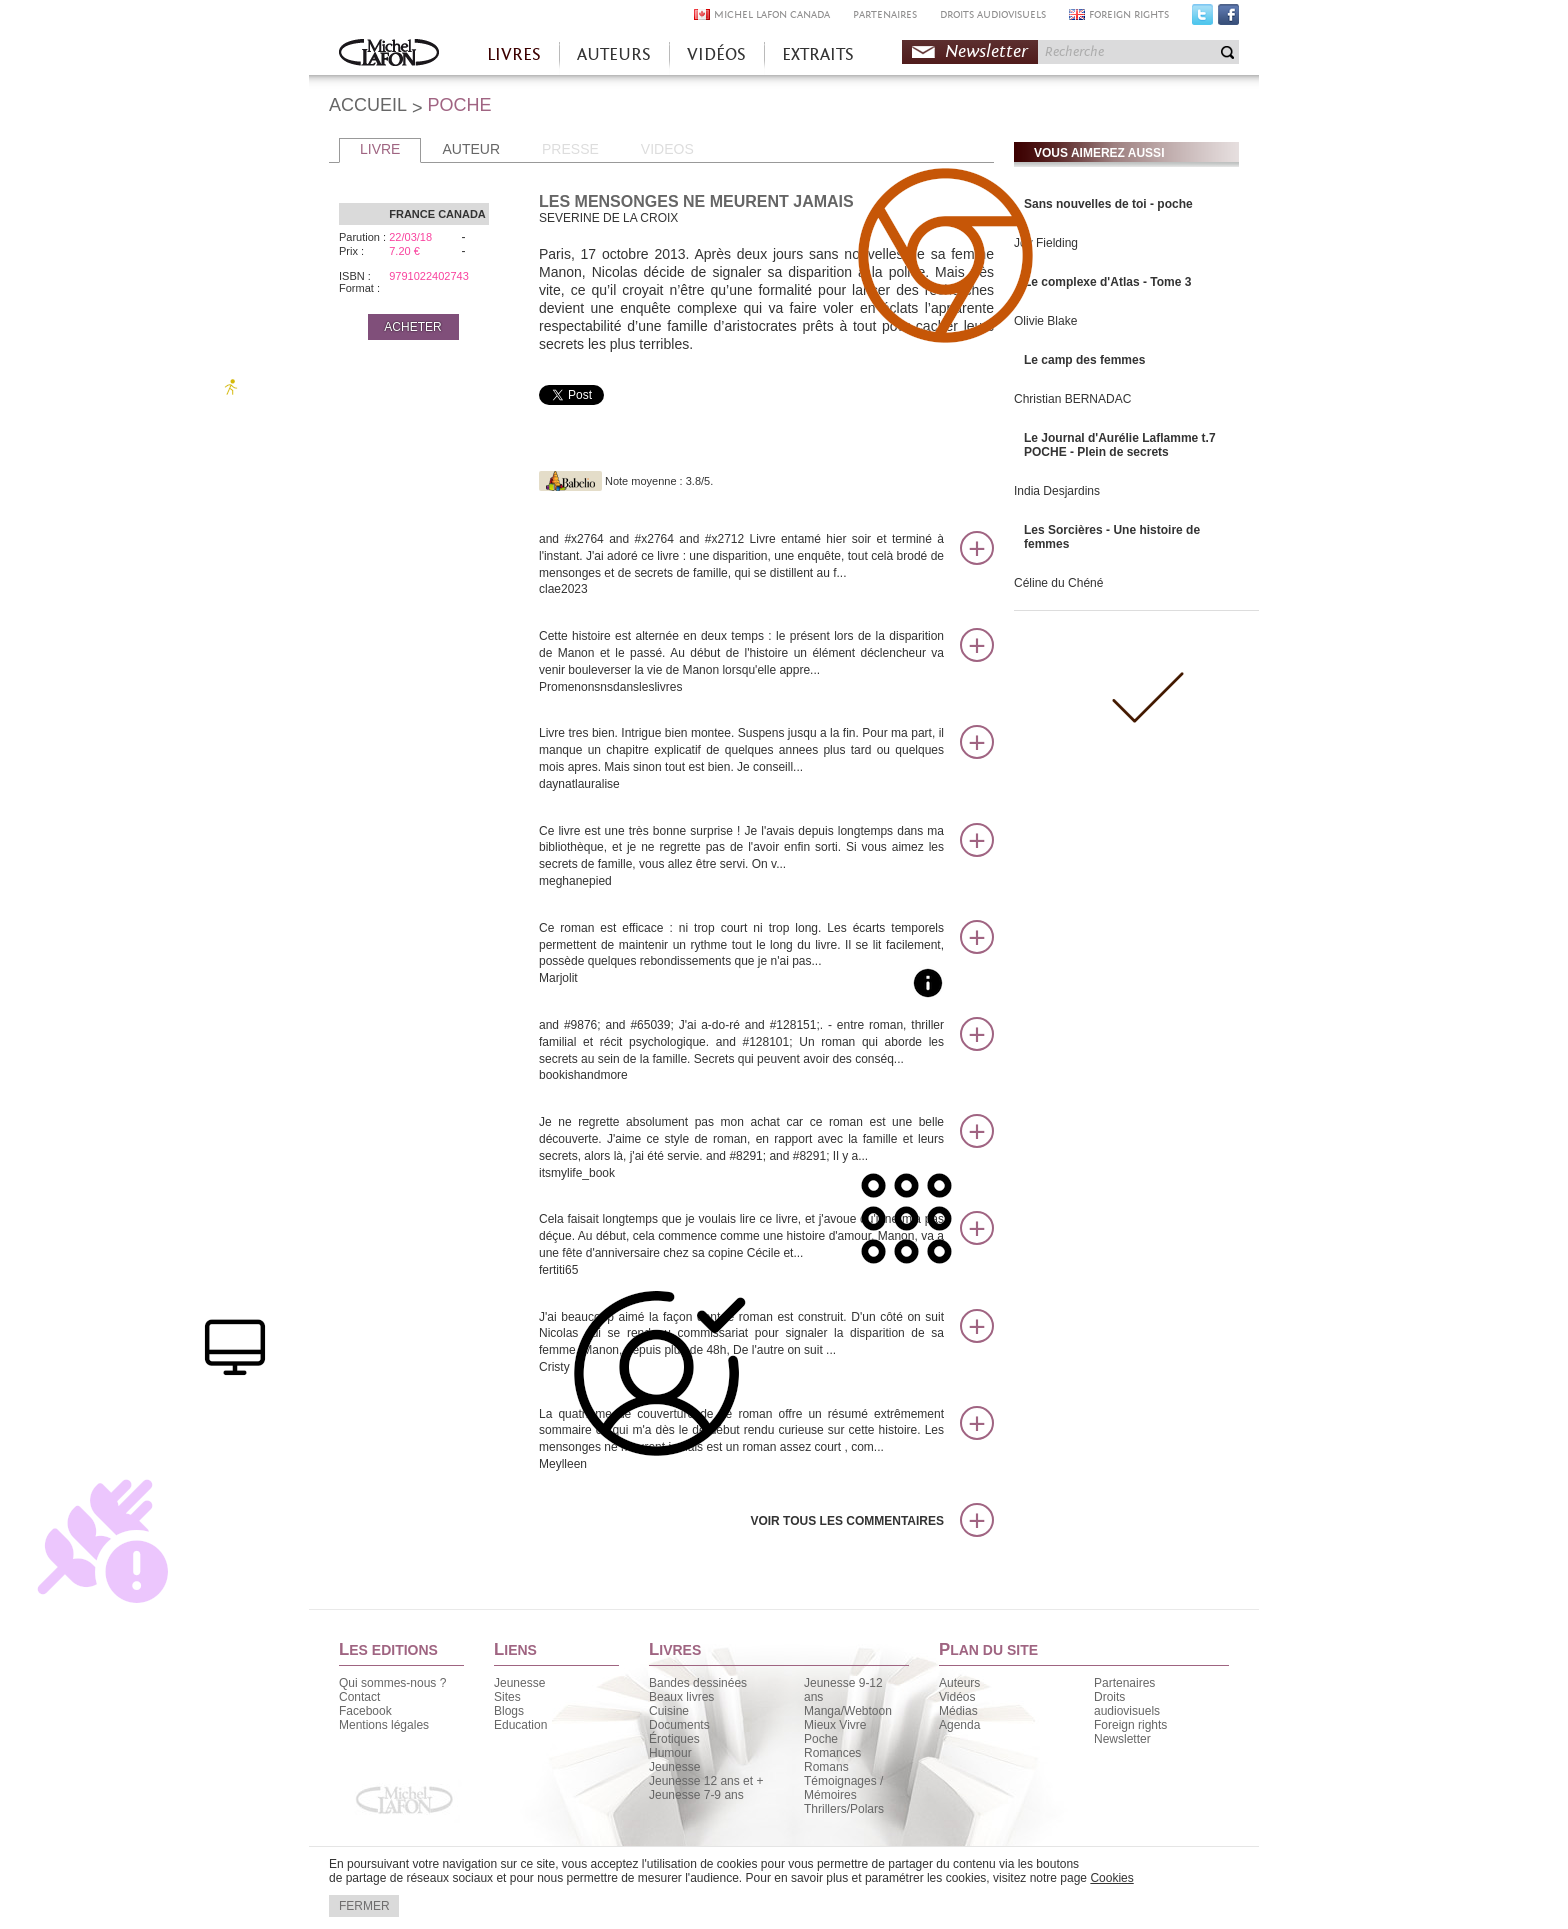  What do you see at coordinates (928, 983) in the screenshot?
I see `view more information` at bounding box center [928, 983].